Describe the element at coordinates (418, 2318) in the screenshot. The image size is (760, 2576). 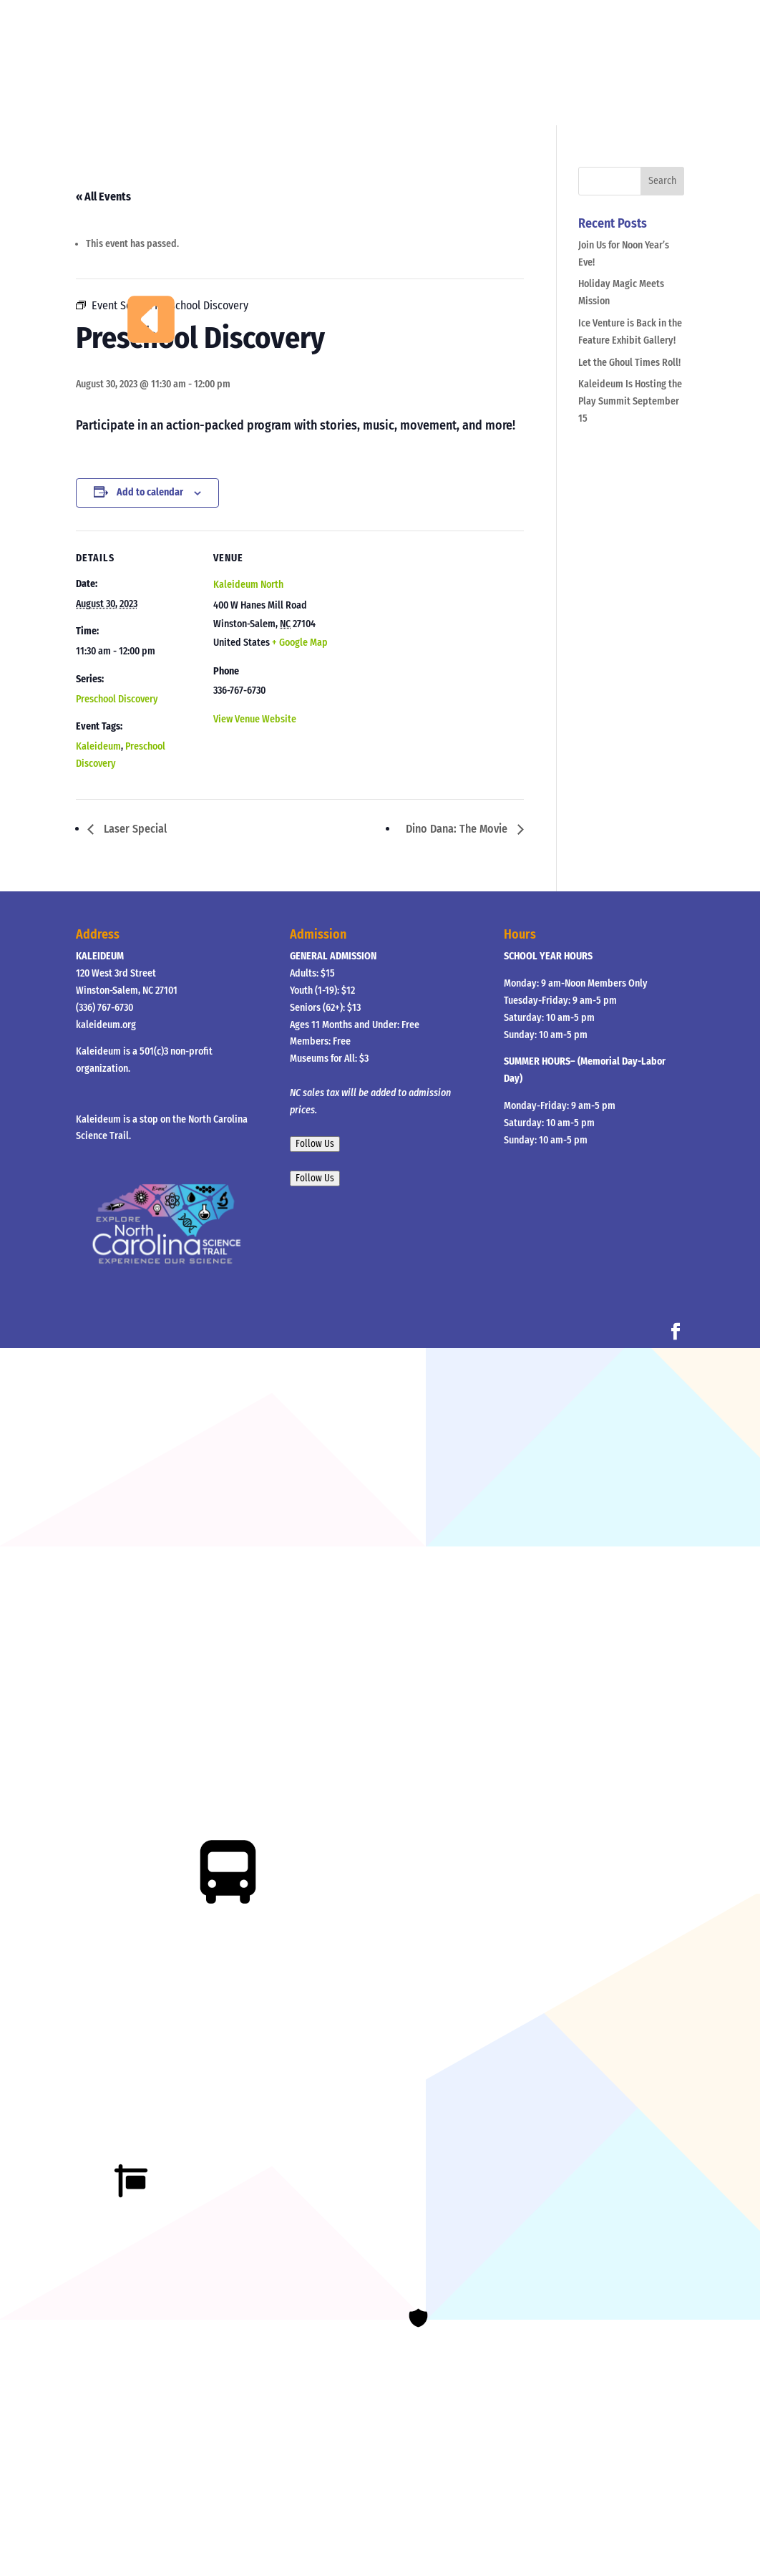
I see `access security settings` at that location.